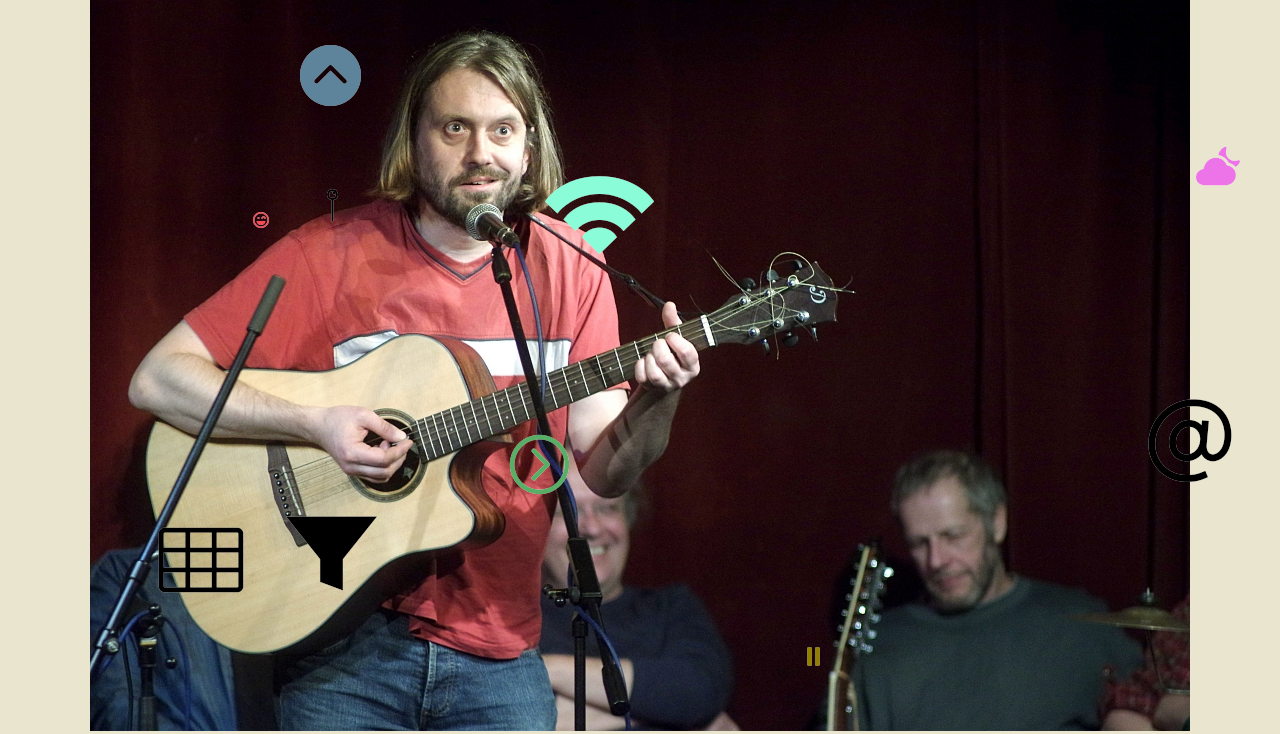 Image resolution: width=1280 pixels, height=734 pixels. Describe the element at coordinates (539, 464) in the screenshot. I see `navigate to the next item or screen` at that location.